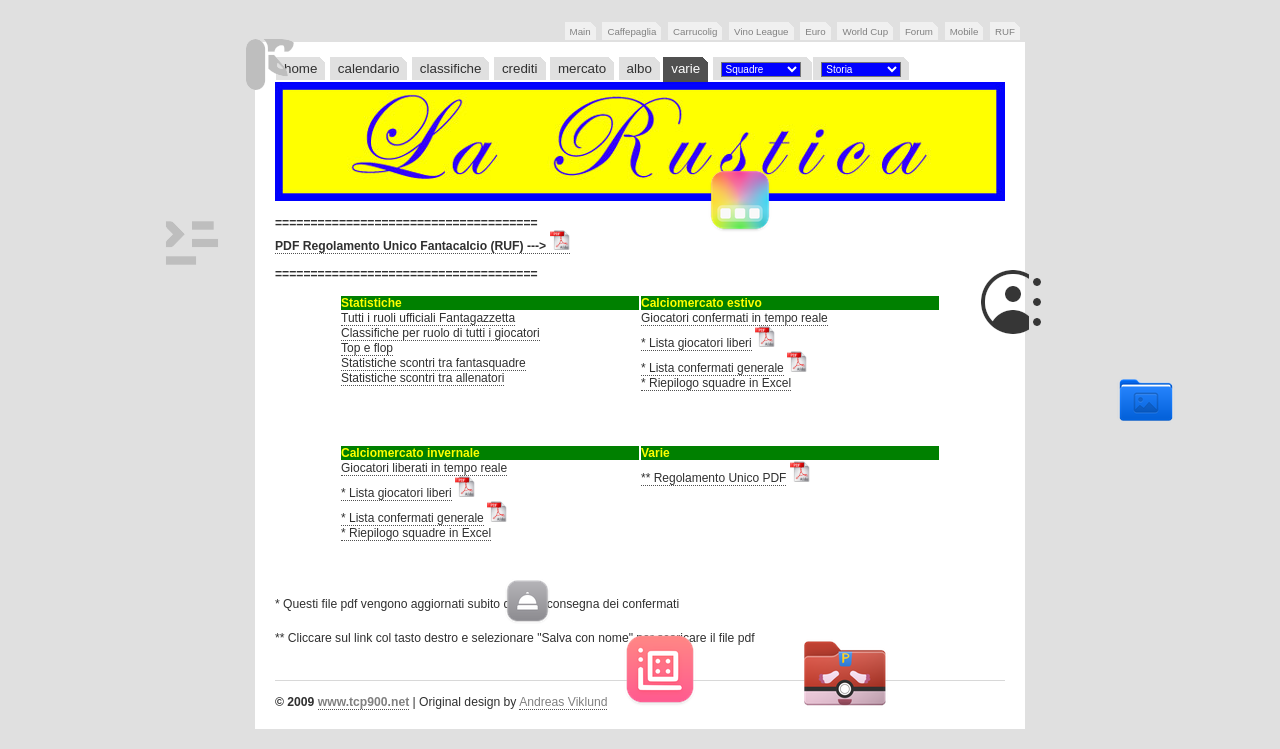 Image resolution: width=1280 pixels, height=749 pixels. What do you see at coordinates (844, 675) in the screenshot?
I see `open pokémon-themed folder` at bounding box center [844, 675].